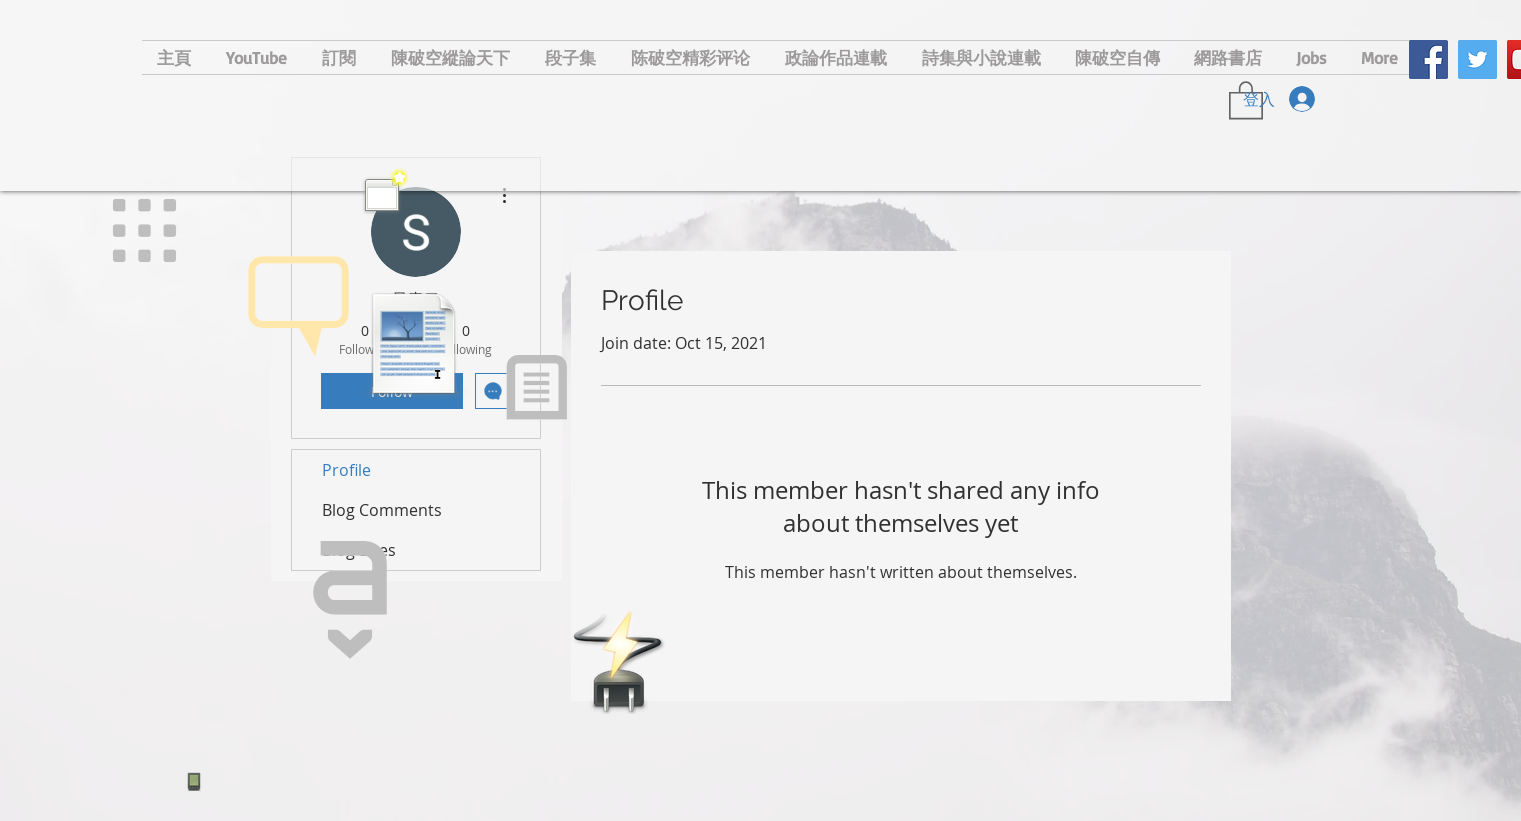 The width and height of the screenshot is (1521, 821). Describe the element at coordinates (415, 343) in the screenshot. I see `select all content in the current document` at that location.